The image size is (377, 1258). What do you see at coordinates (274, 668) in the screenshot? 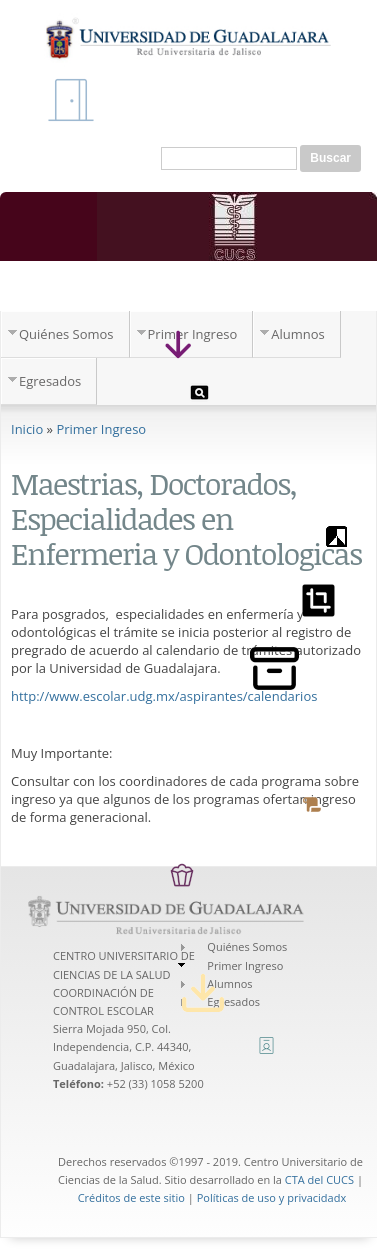
I see `archive selected items` at bounding box center [274, 668].